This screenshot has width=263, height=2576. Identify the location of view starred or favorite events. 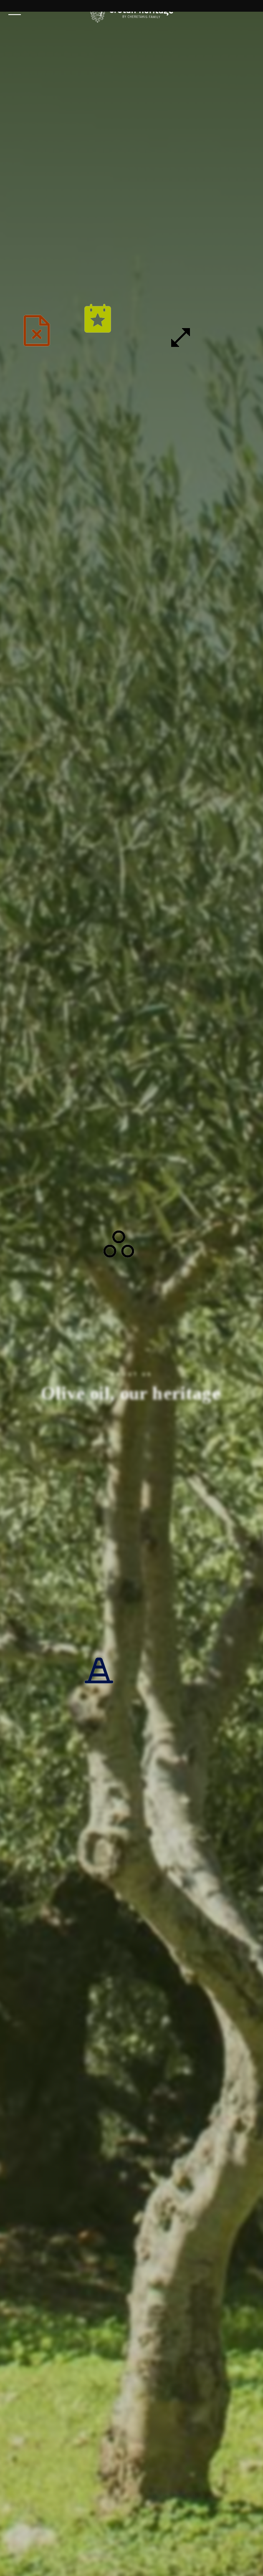
(98, 319).